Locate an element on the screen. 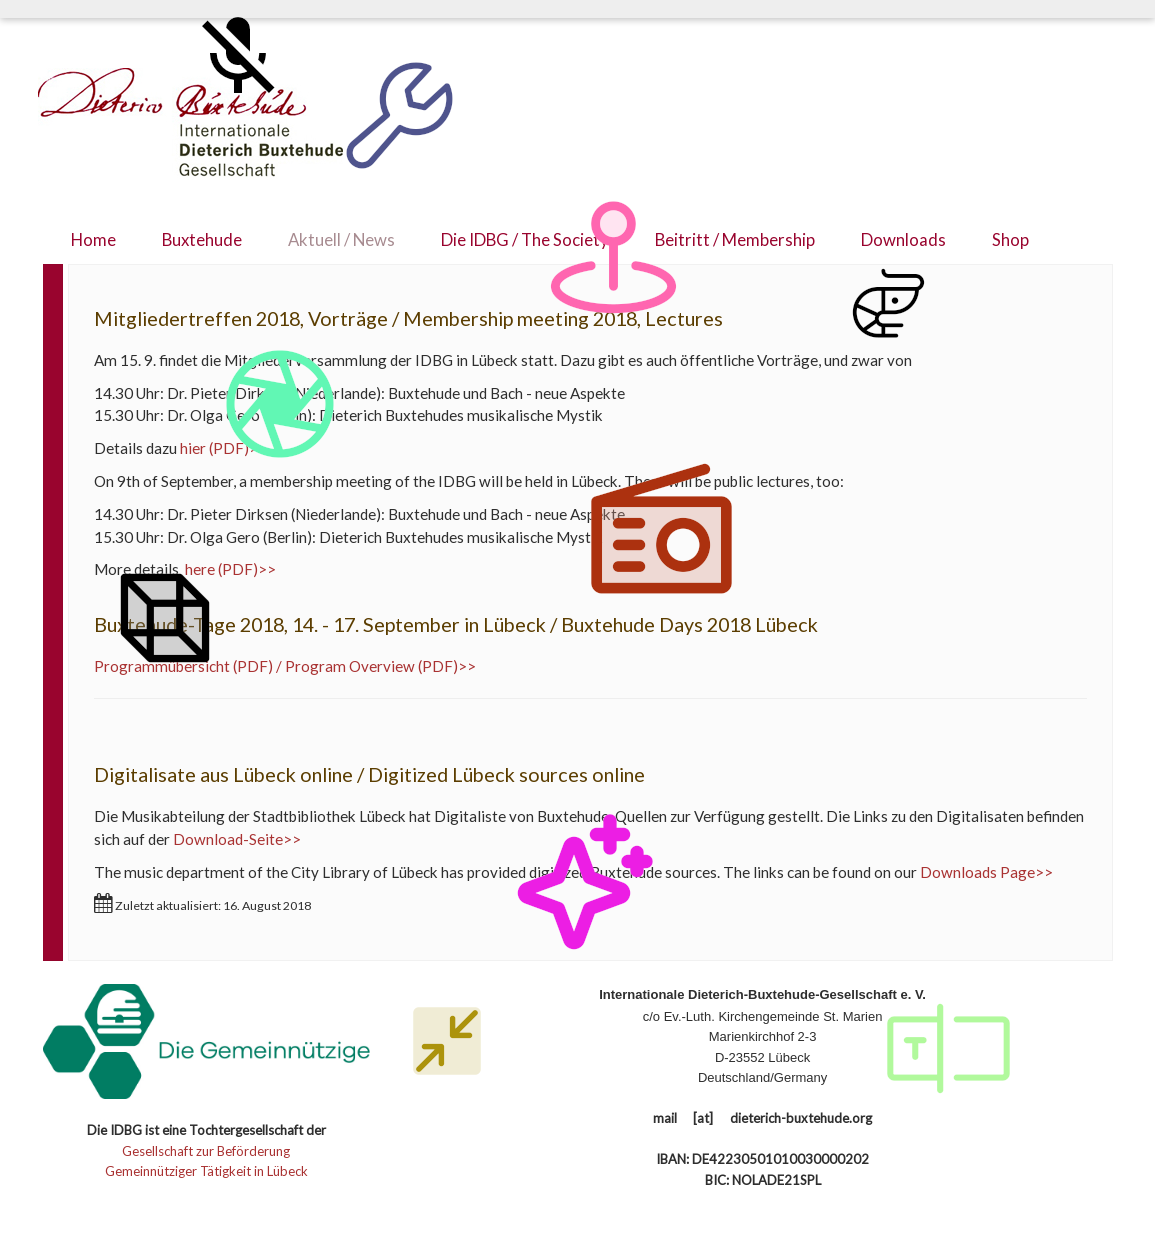  mute your microphone is located at coordinates (238, 57).